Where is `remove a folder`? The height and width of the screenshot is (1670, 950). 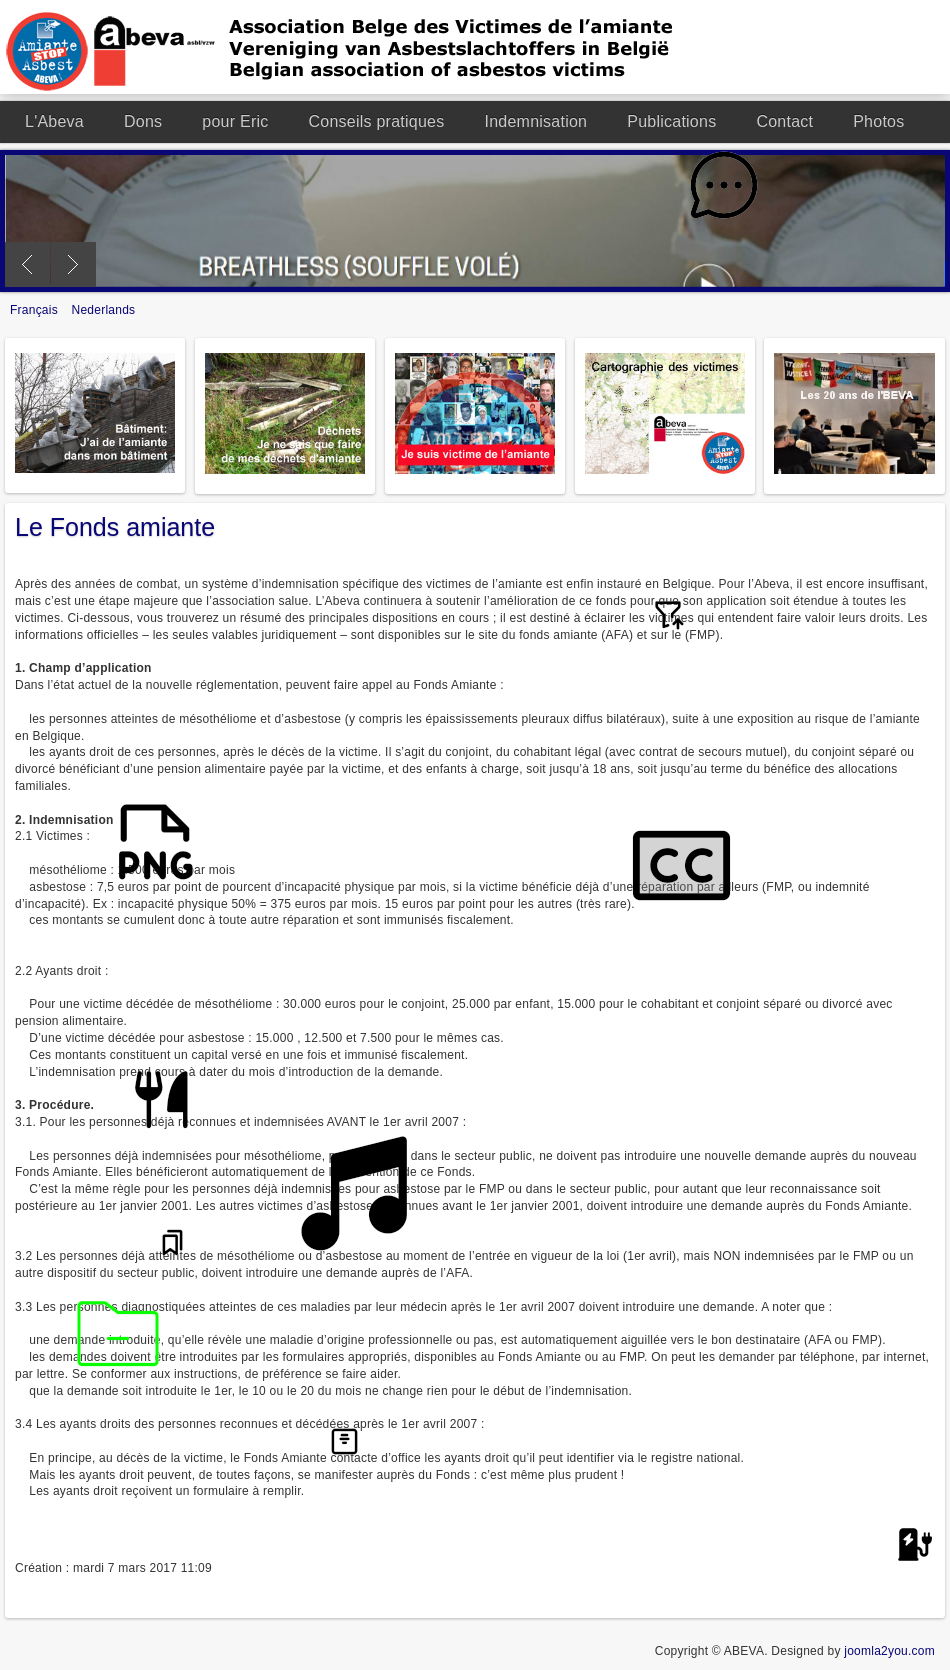 remove a folder is located at coordinates (118, 1332).